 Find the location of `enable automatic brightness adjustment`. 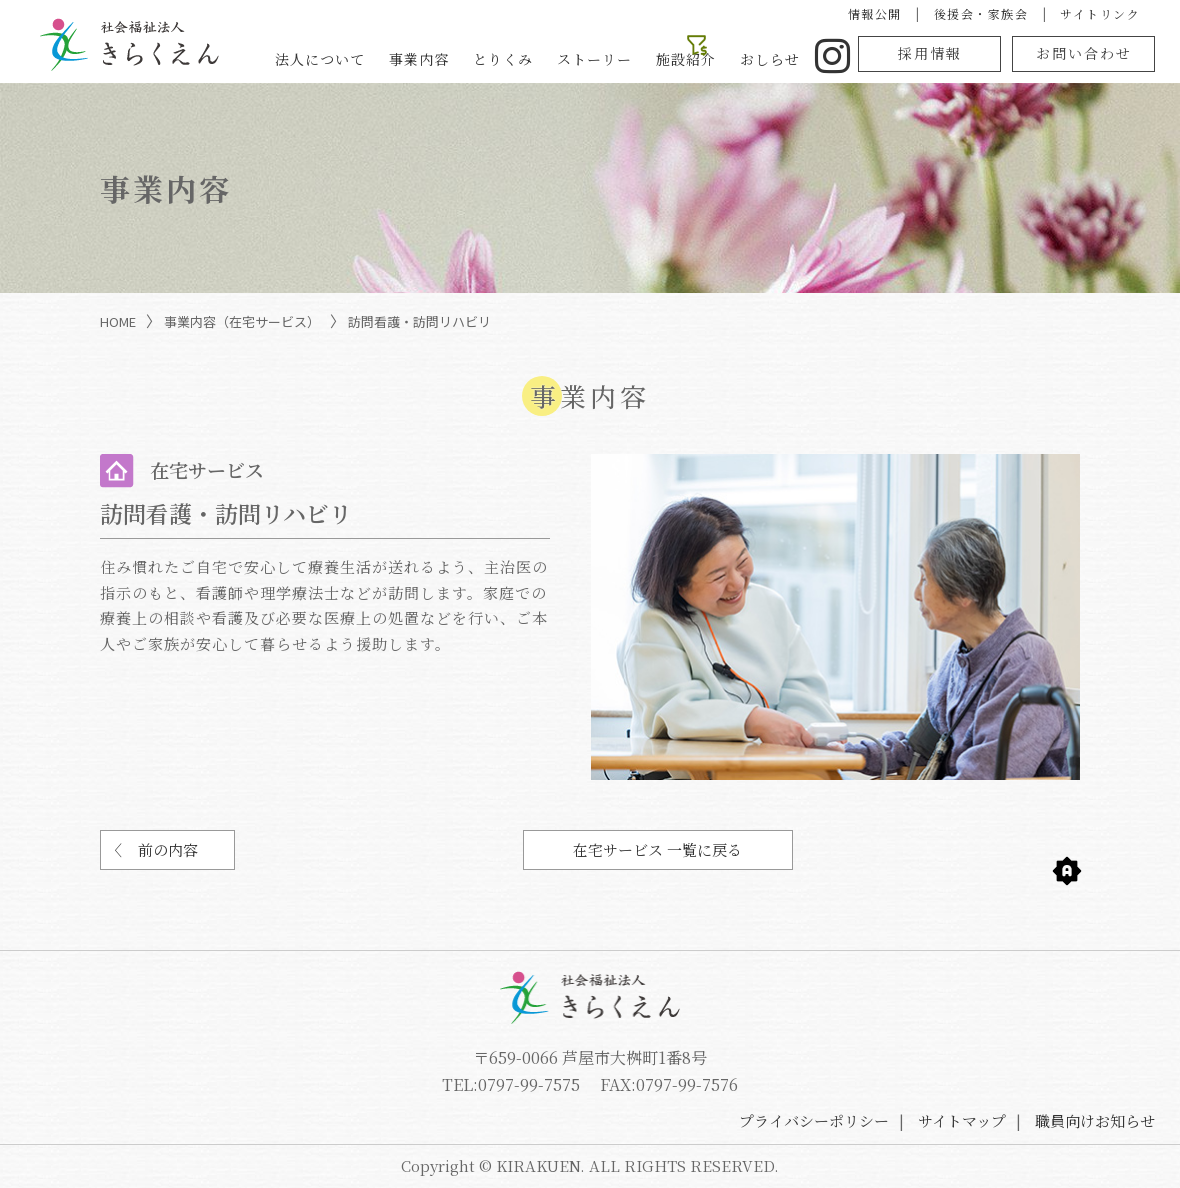

enable automatic brightness adjustment is located at coordinates (1067, 871).